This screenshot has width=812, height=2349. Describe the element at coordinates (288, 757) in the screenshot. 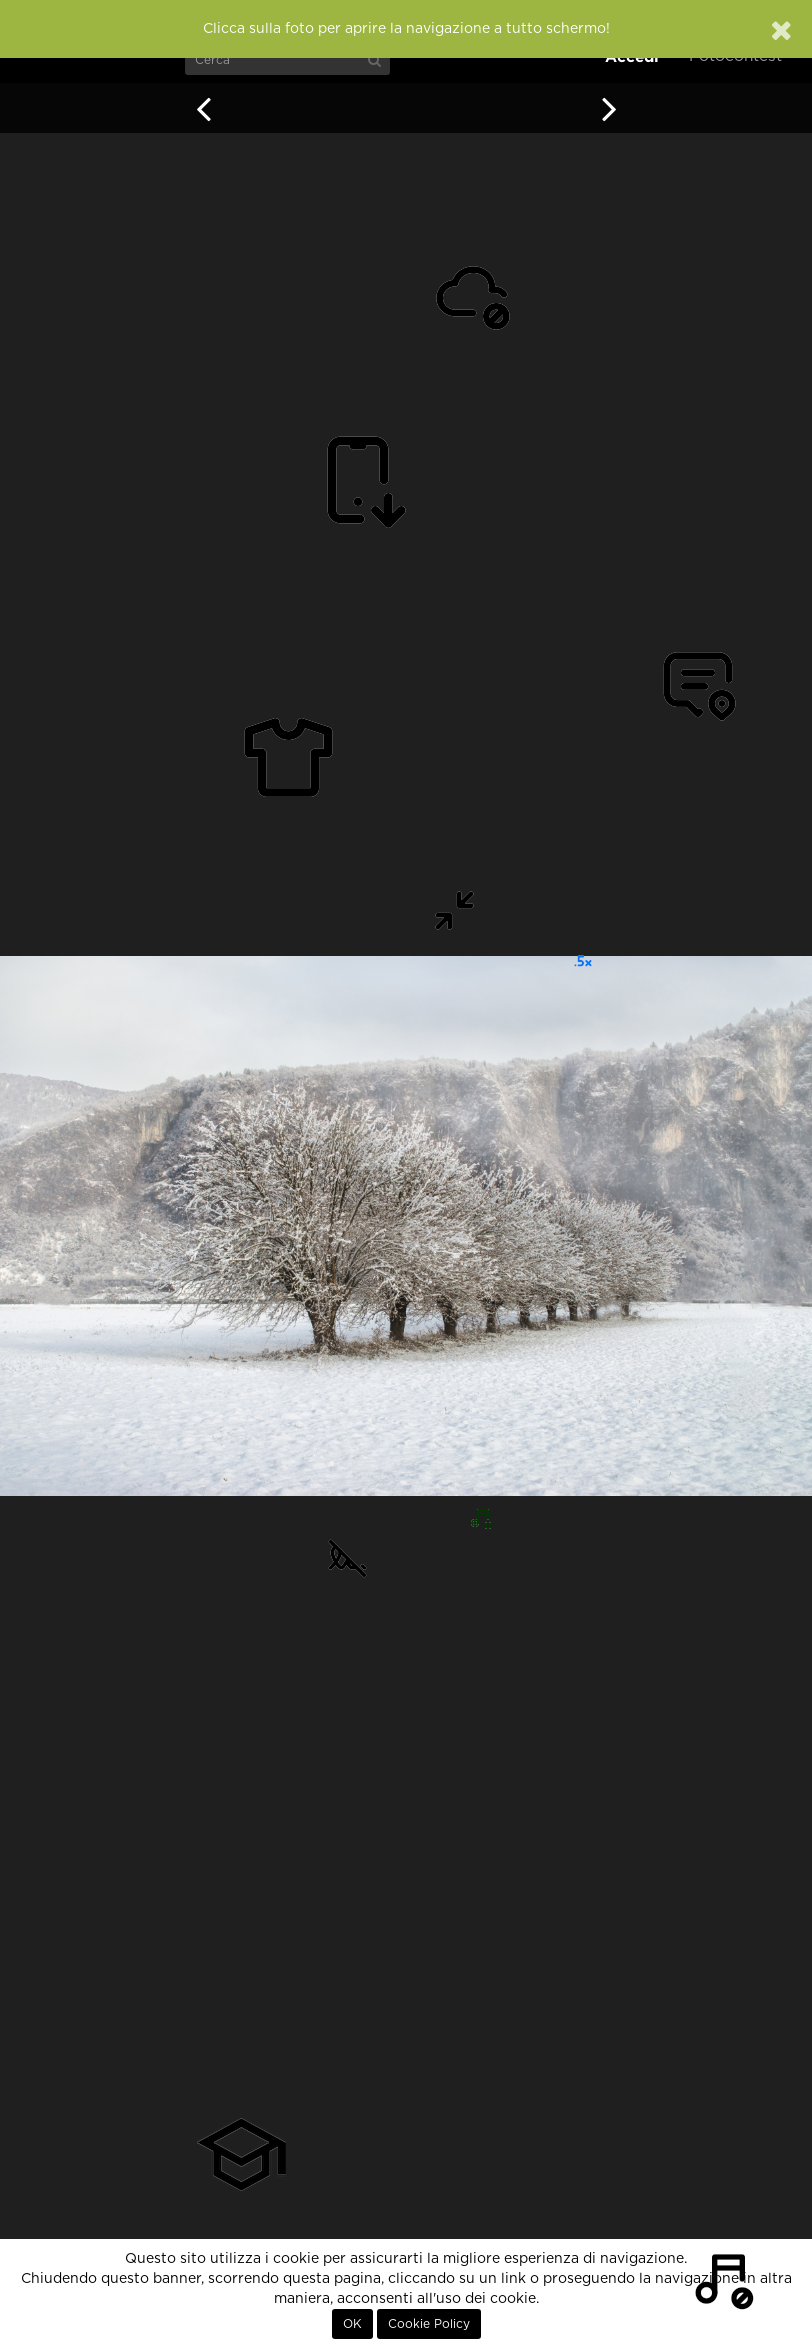

I see `browse clothing or apparel items` at that location.